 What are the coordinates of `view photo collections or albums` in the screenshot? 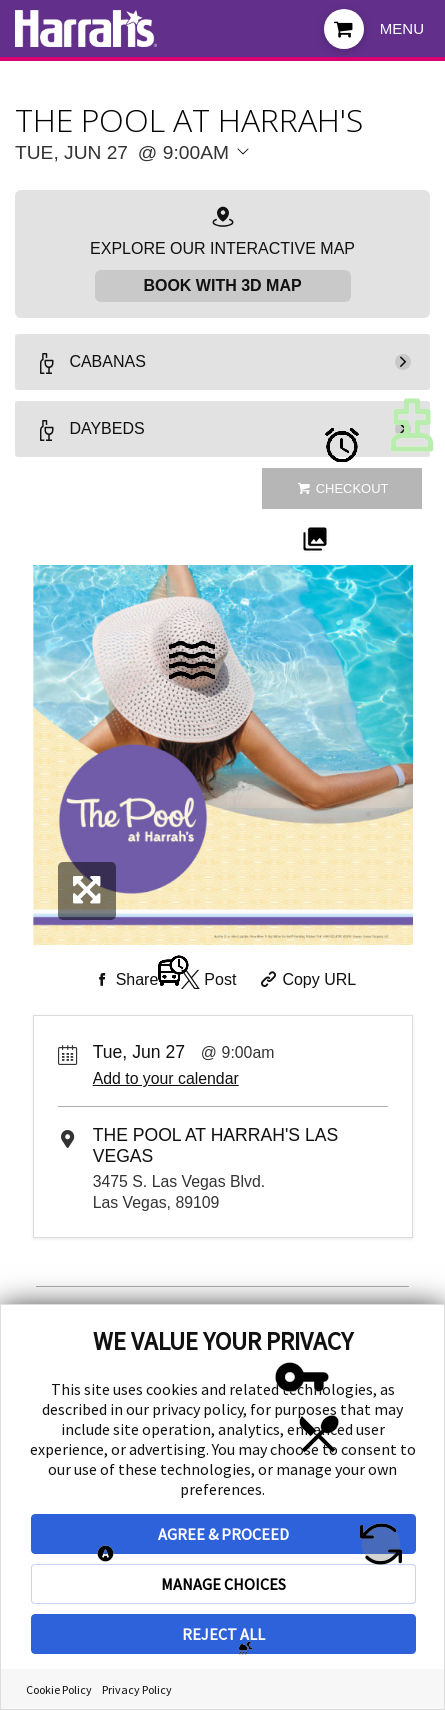 It's located at (315, 539).